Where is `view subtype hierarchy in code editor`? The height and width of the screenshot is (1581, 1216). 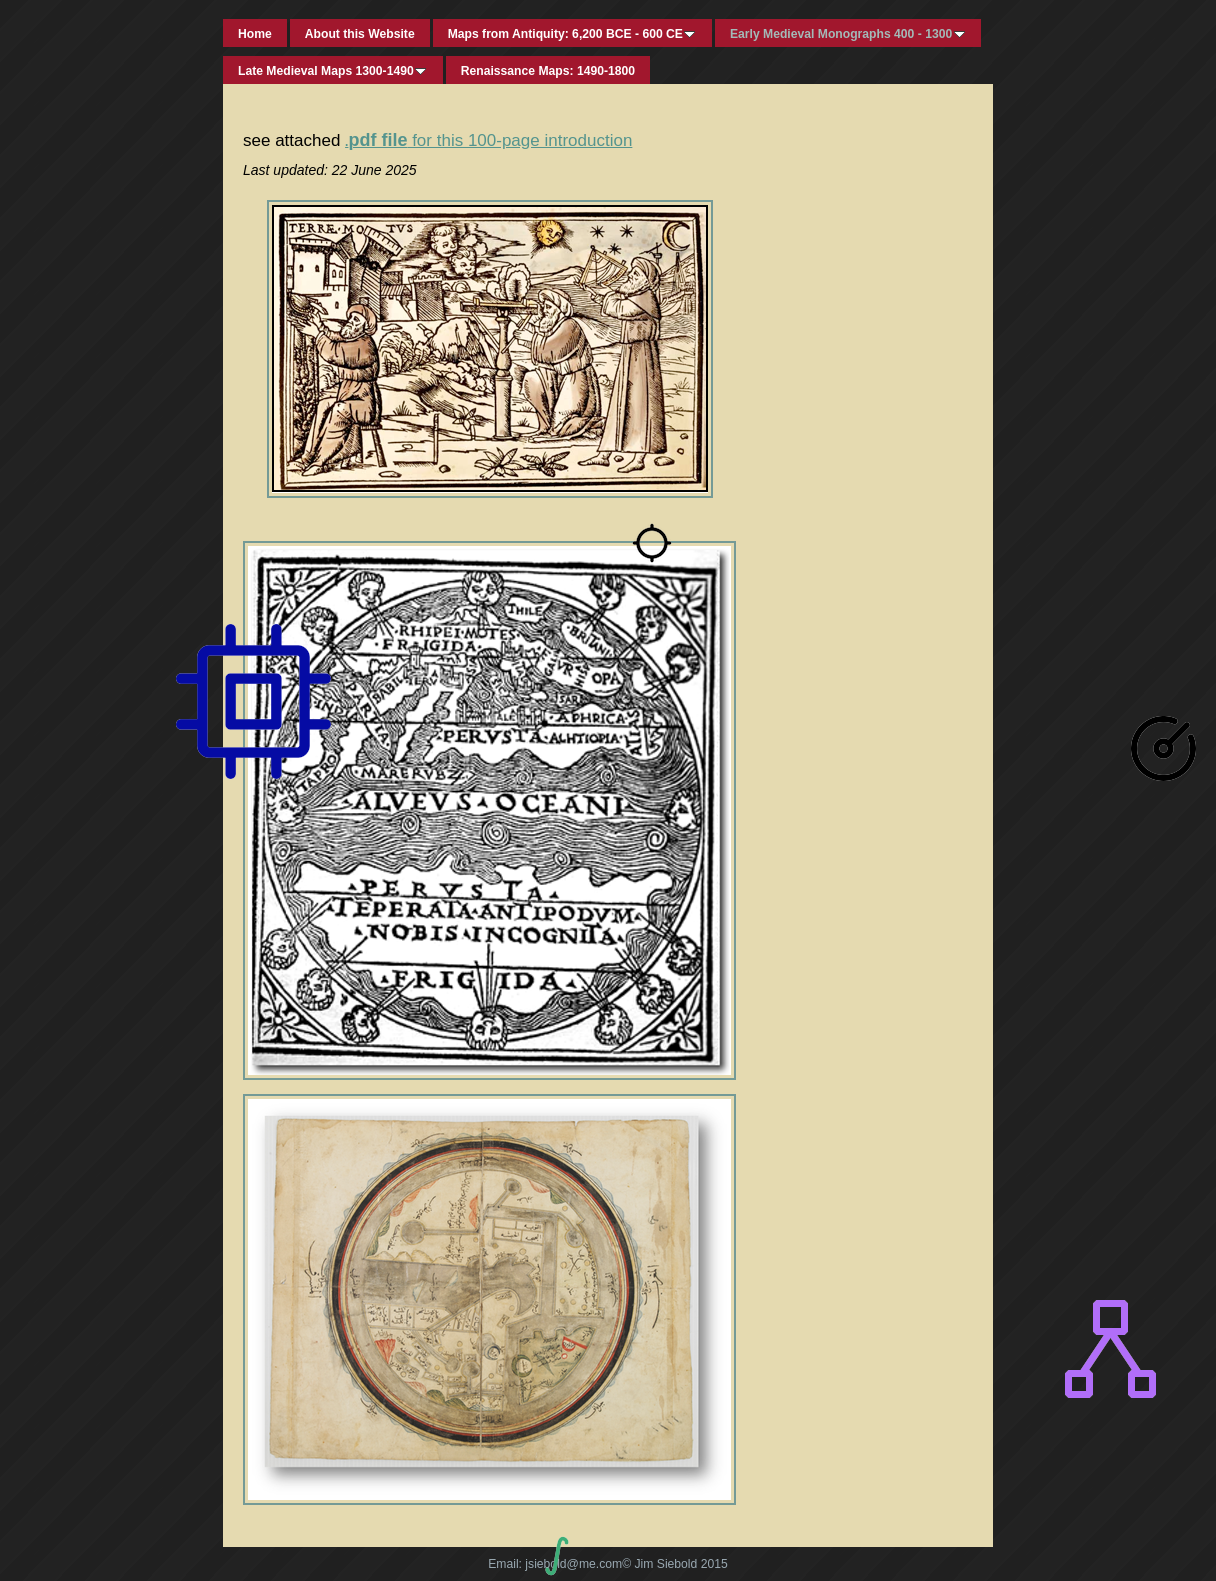
view subtype hierarchy in code editor is located at coordinates (1114, 1349).